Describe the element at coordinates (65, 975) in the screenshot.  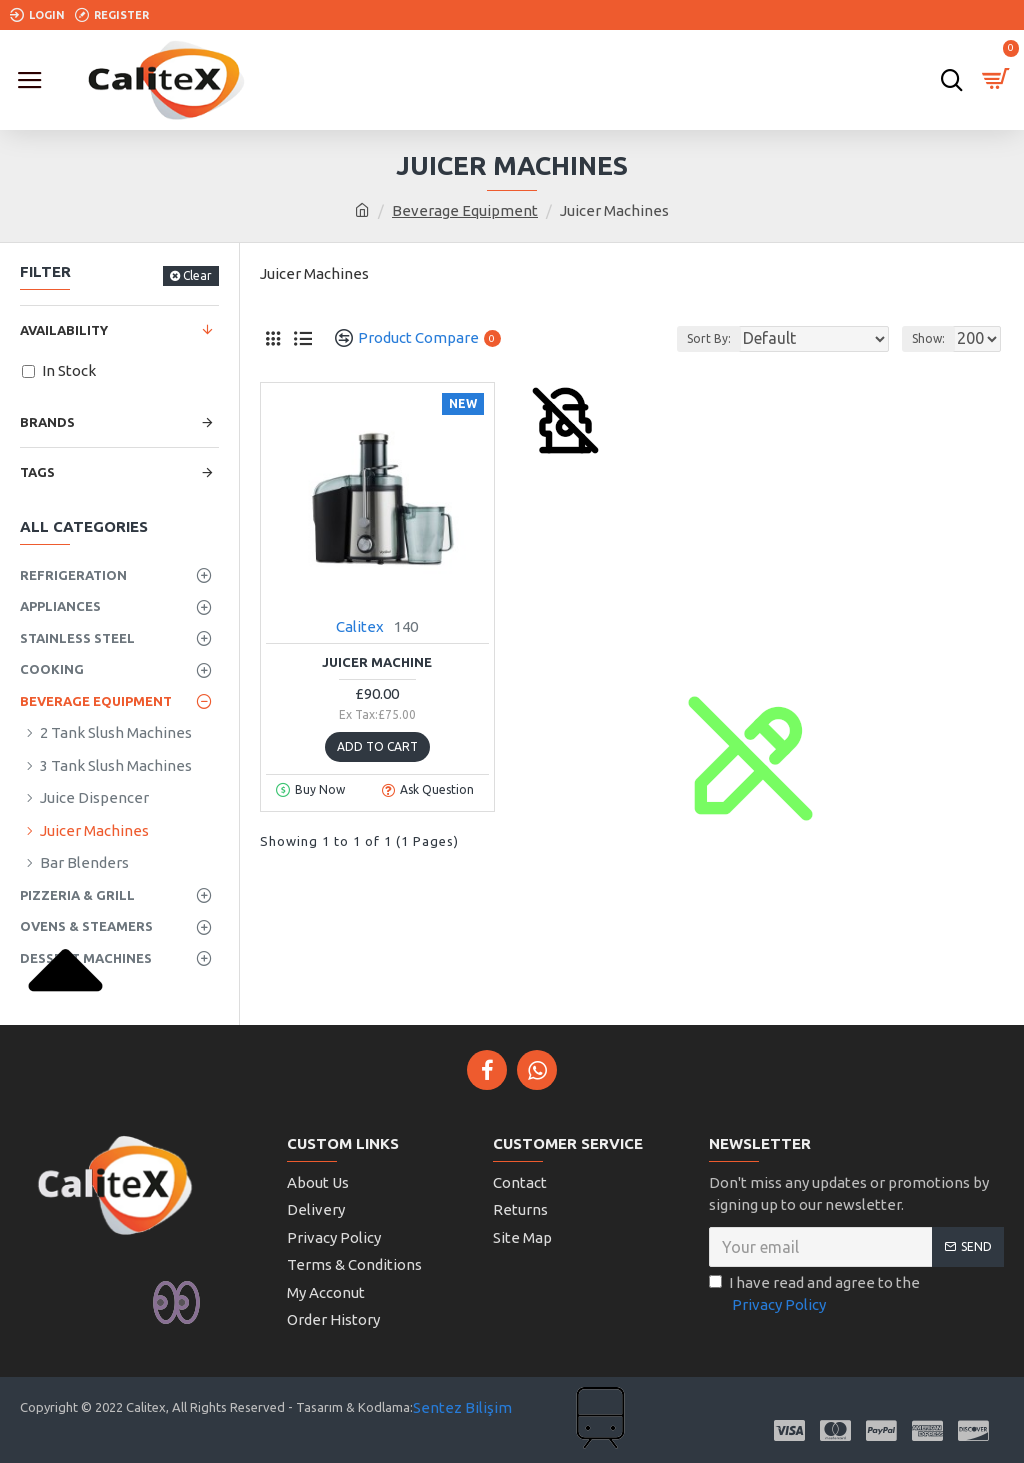
I see `collapse an expanded section` at that location.